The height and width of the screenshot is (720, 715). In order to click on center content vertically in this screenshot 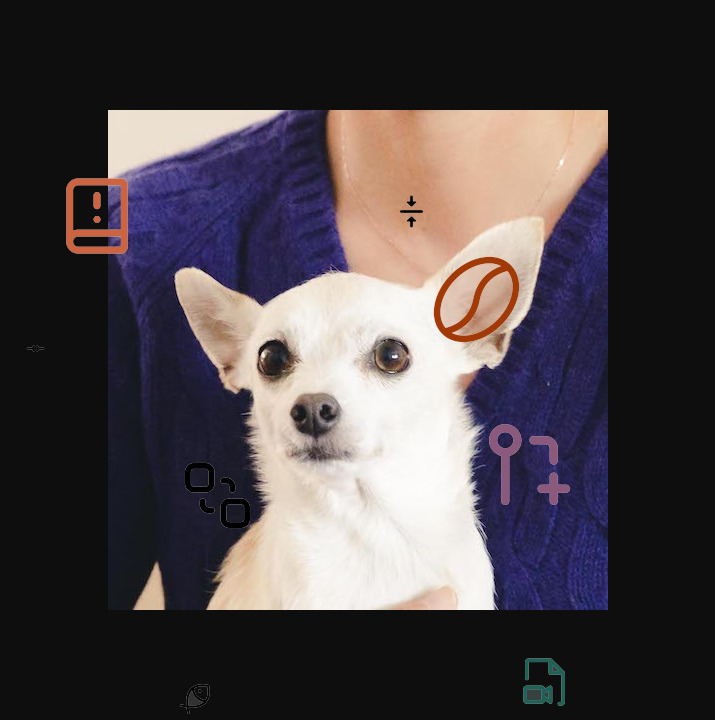, I will do `click(411, 211)`.